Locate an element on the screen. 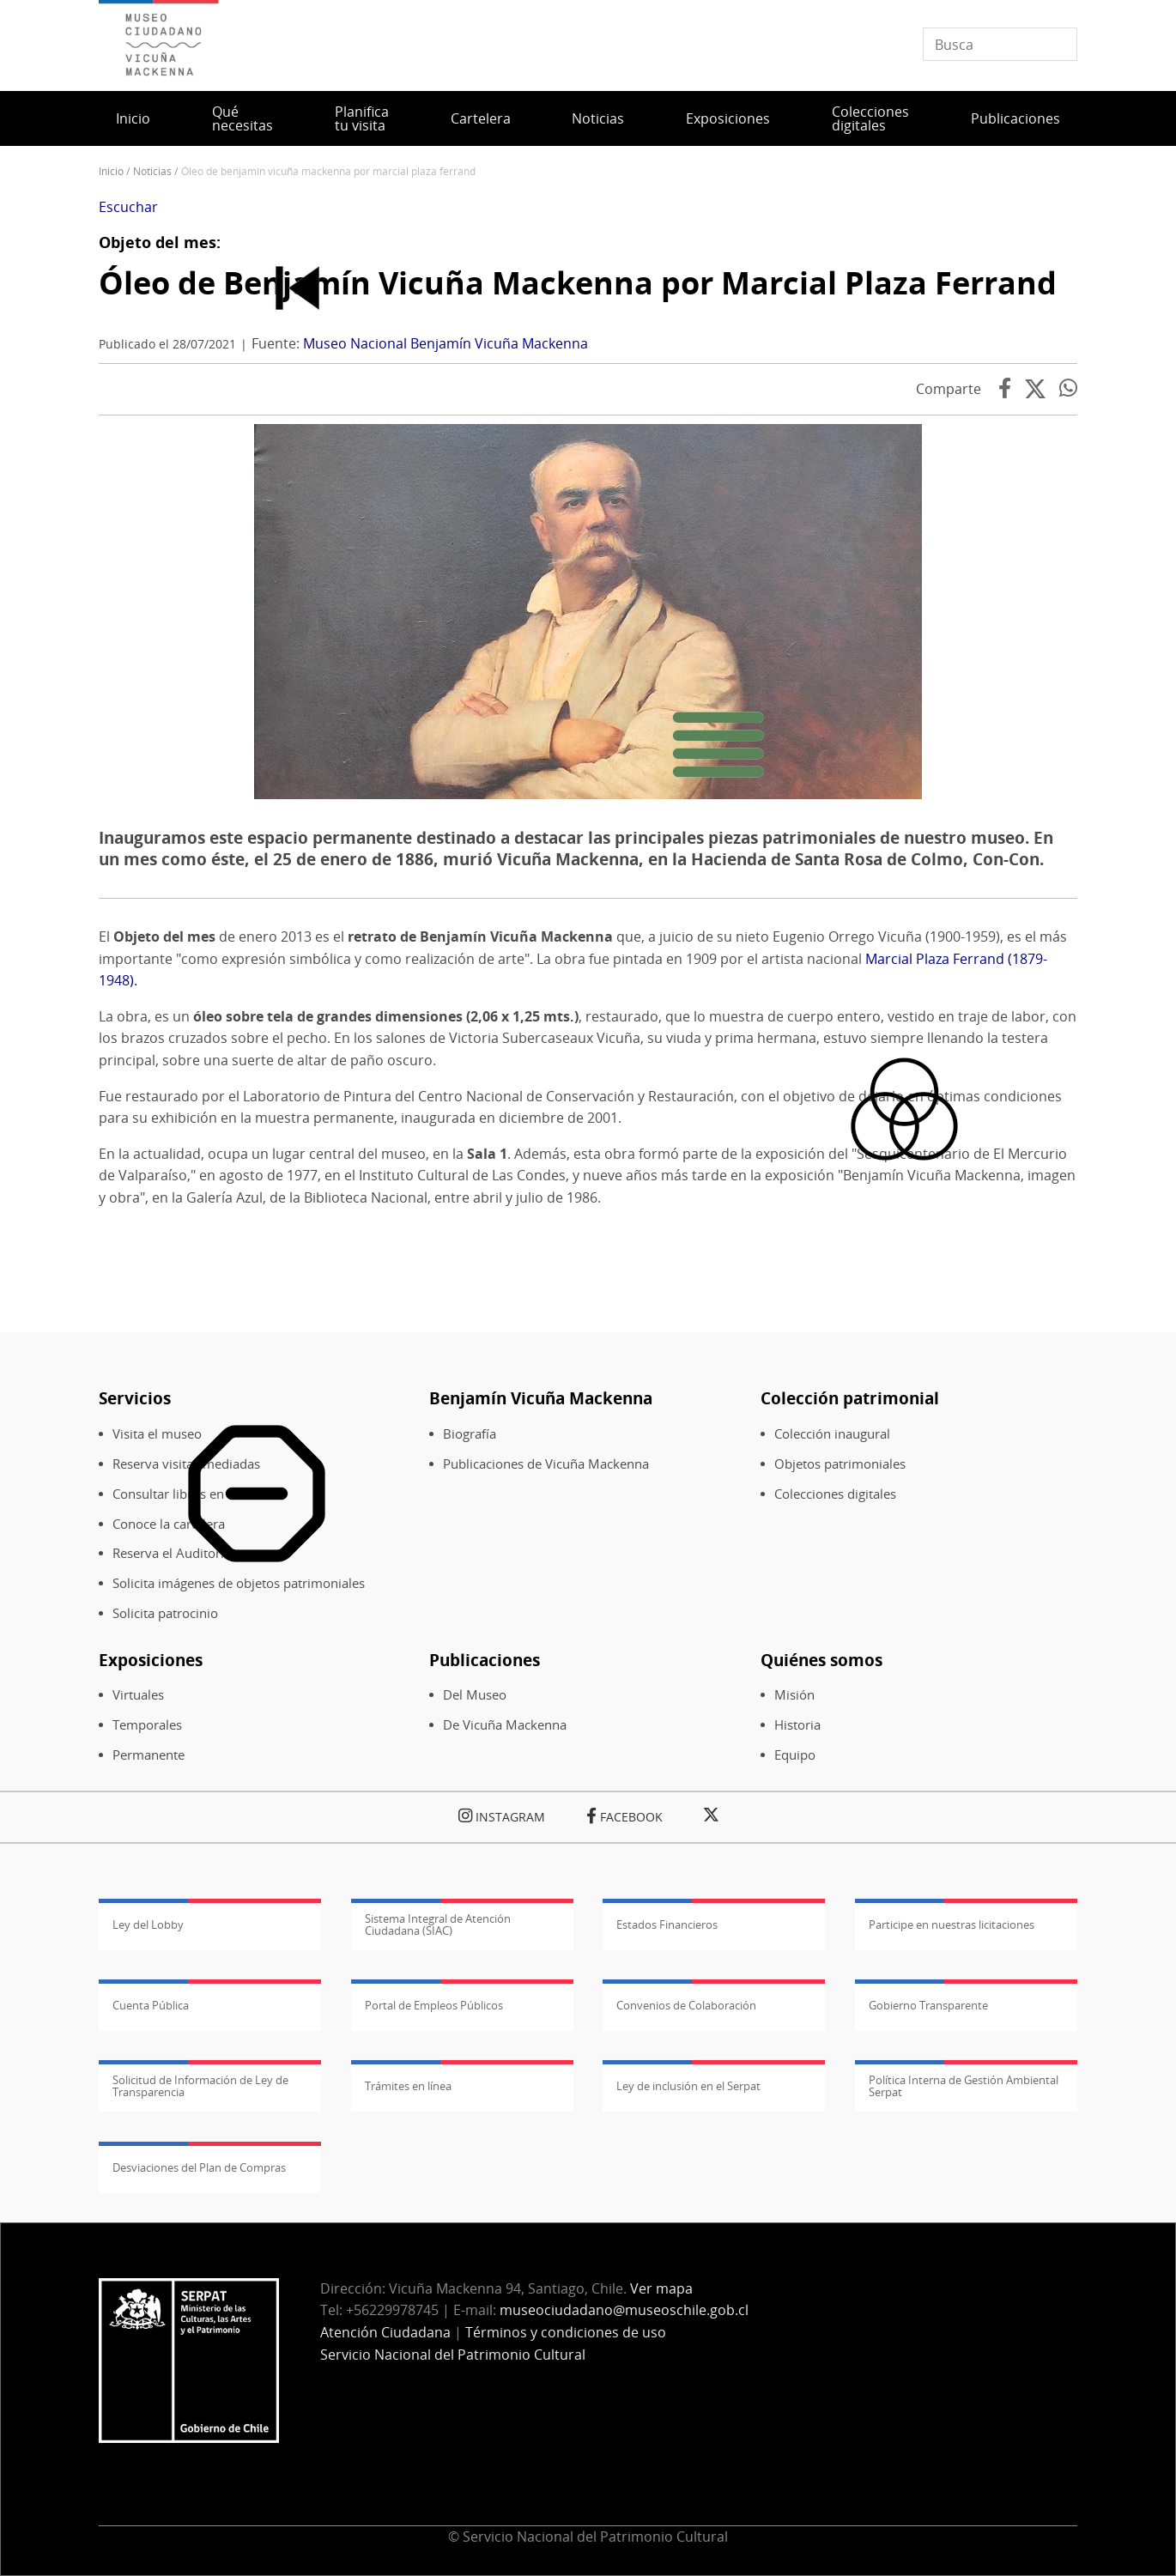 This screenshot has width=1176, height=2576. remove or delete an item is located at coordinates (257, 1494).